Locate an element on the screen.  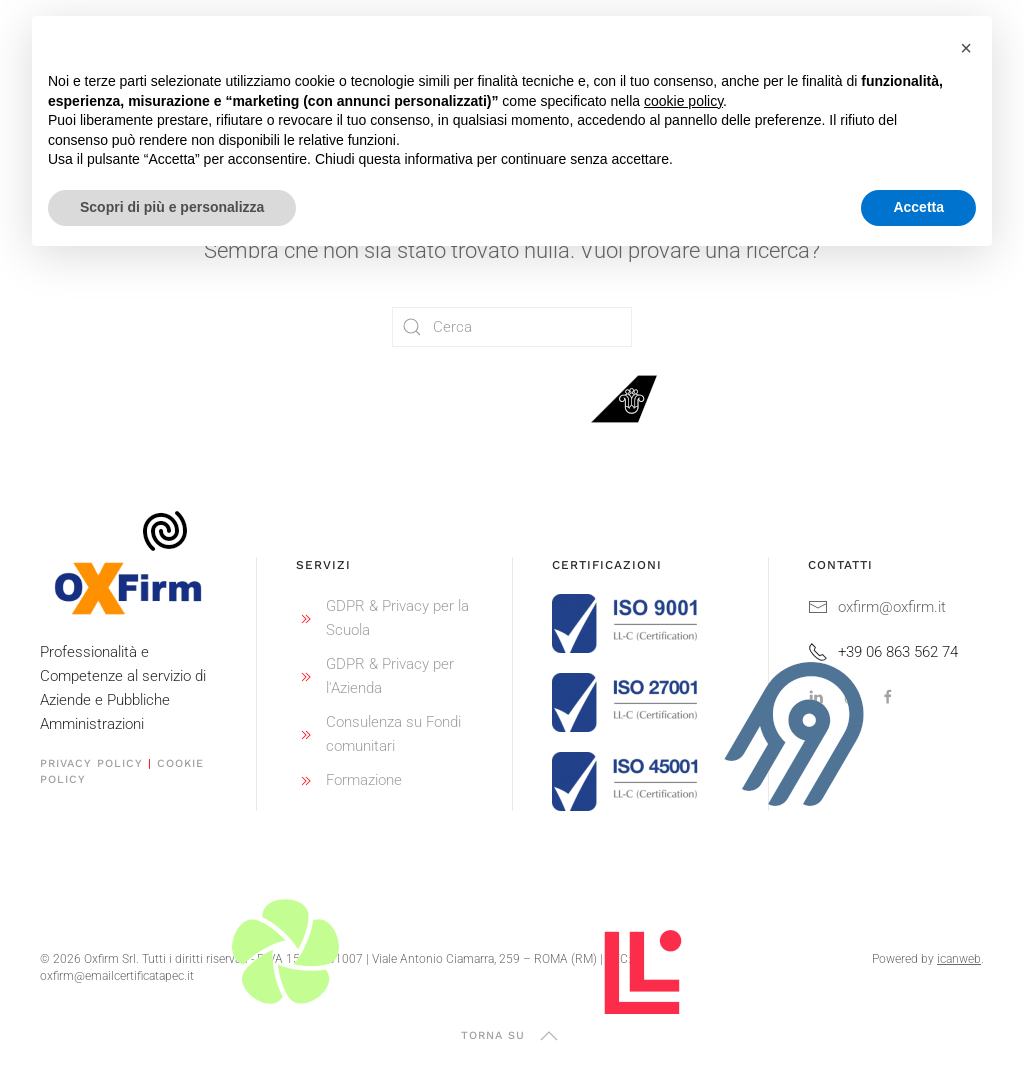
airbyte logo - a data integration platform is located at coordinates (794, 734).